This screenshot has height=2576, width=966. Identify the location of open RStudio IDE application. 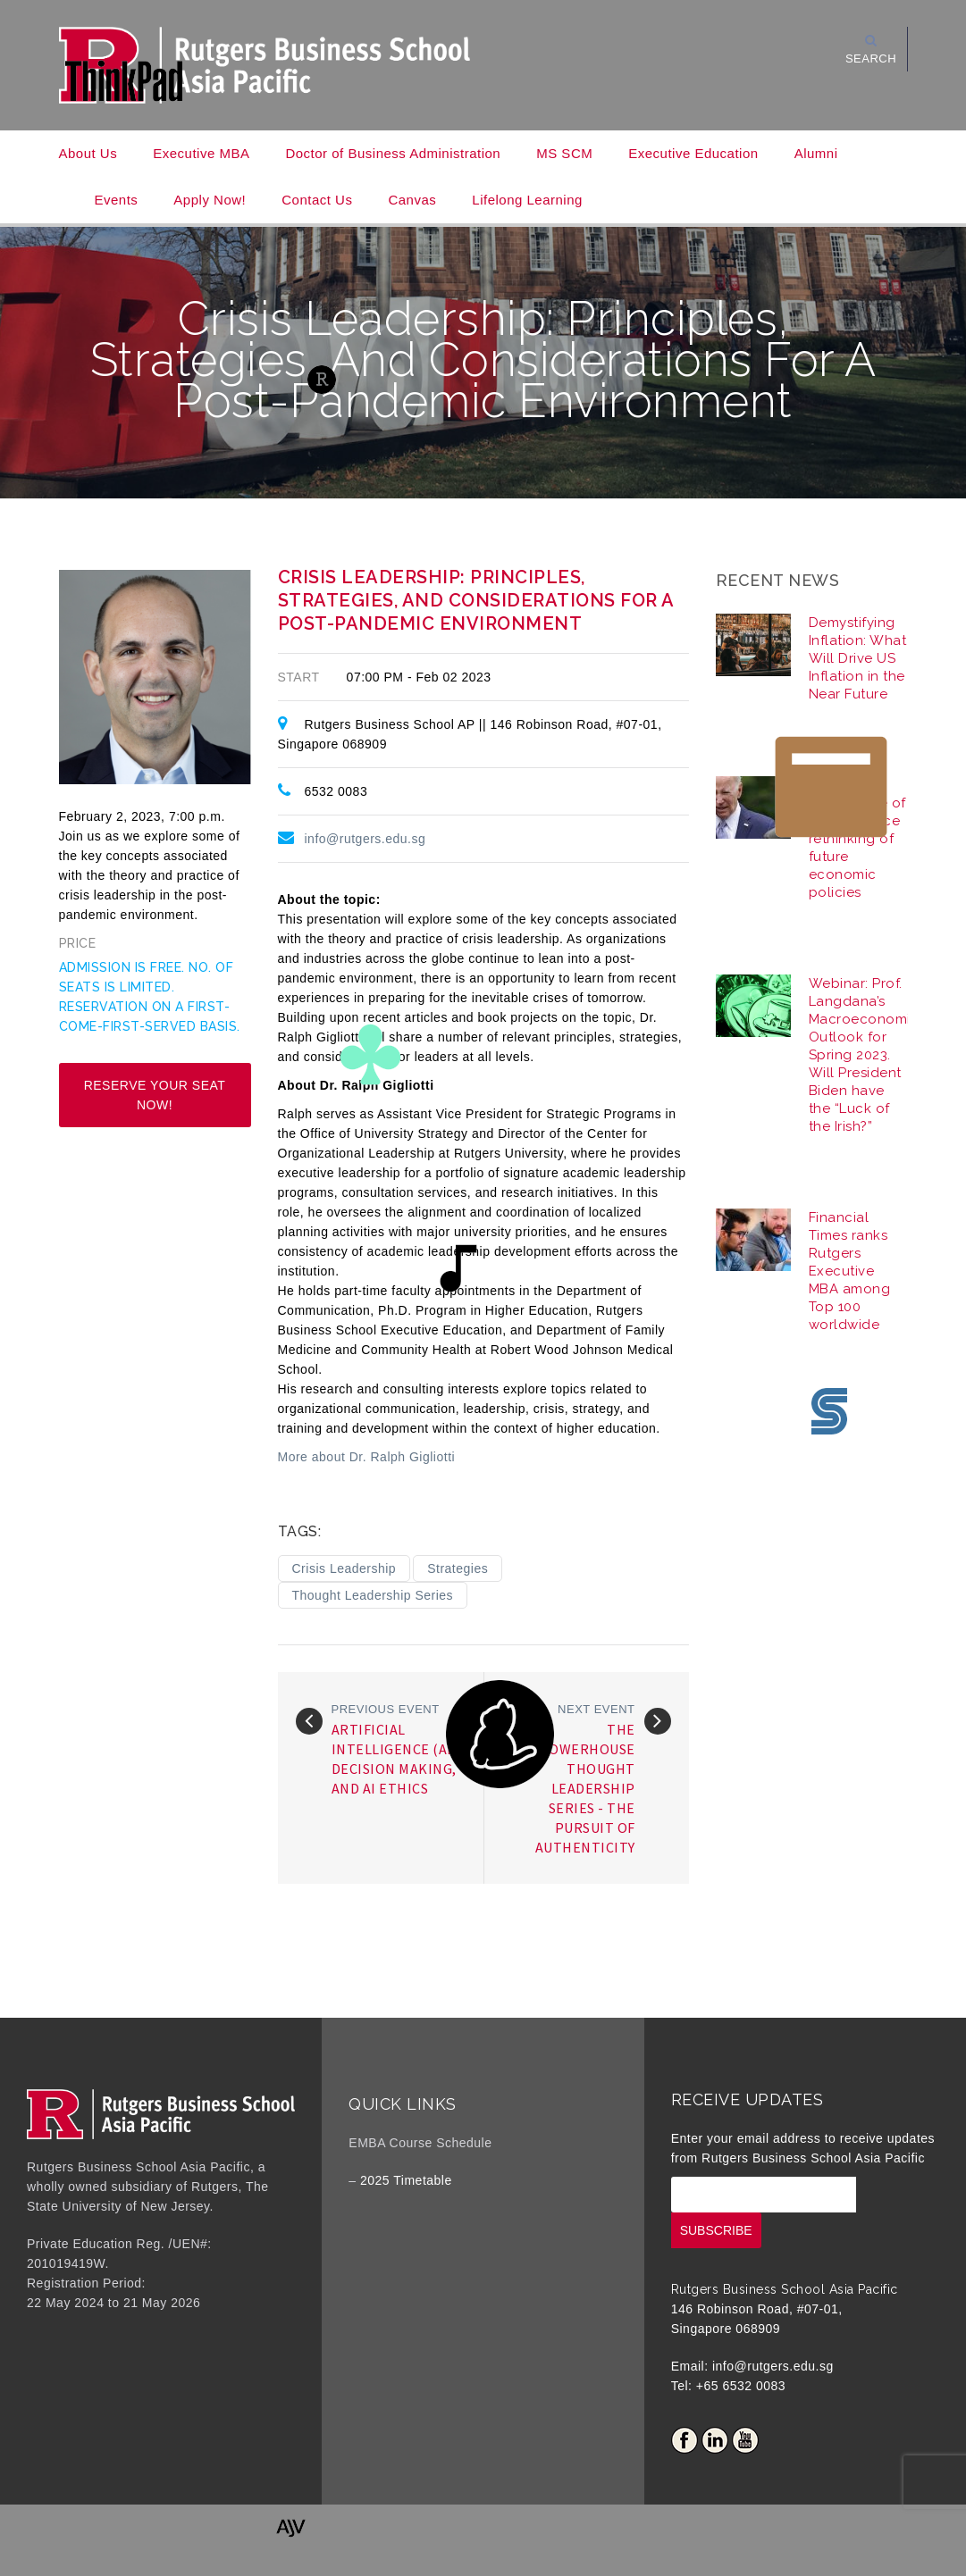
(322, 380).